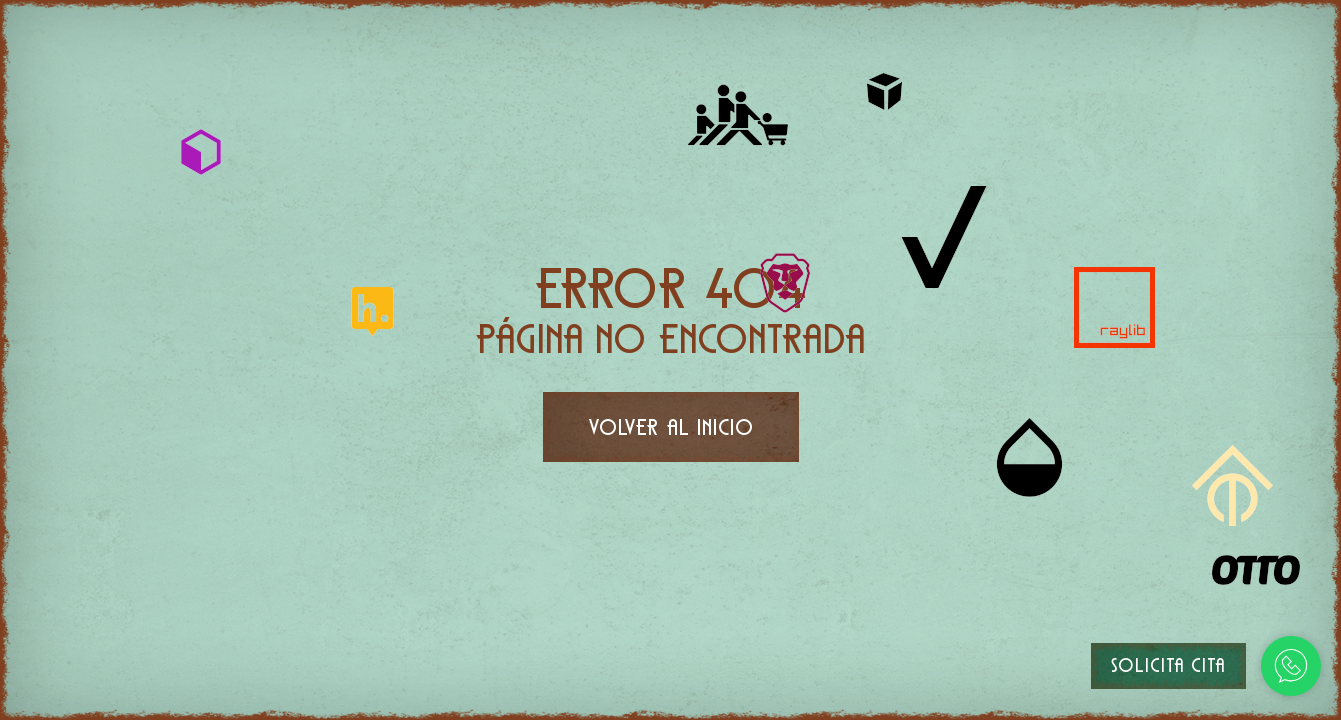  I want to click on open 3d modeling or design tools, so click(201, 152).